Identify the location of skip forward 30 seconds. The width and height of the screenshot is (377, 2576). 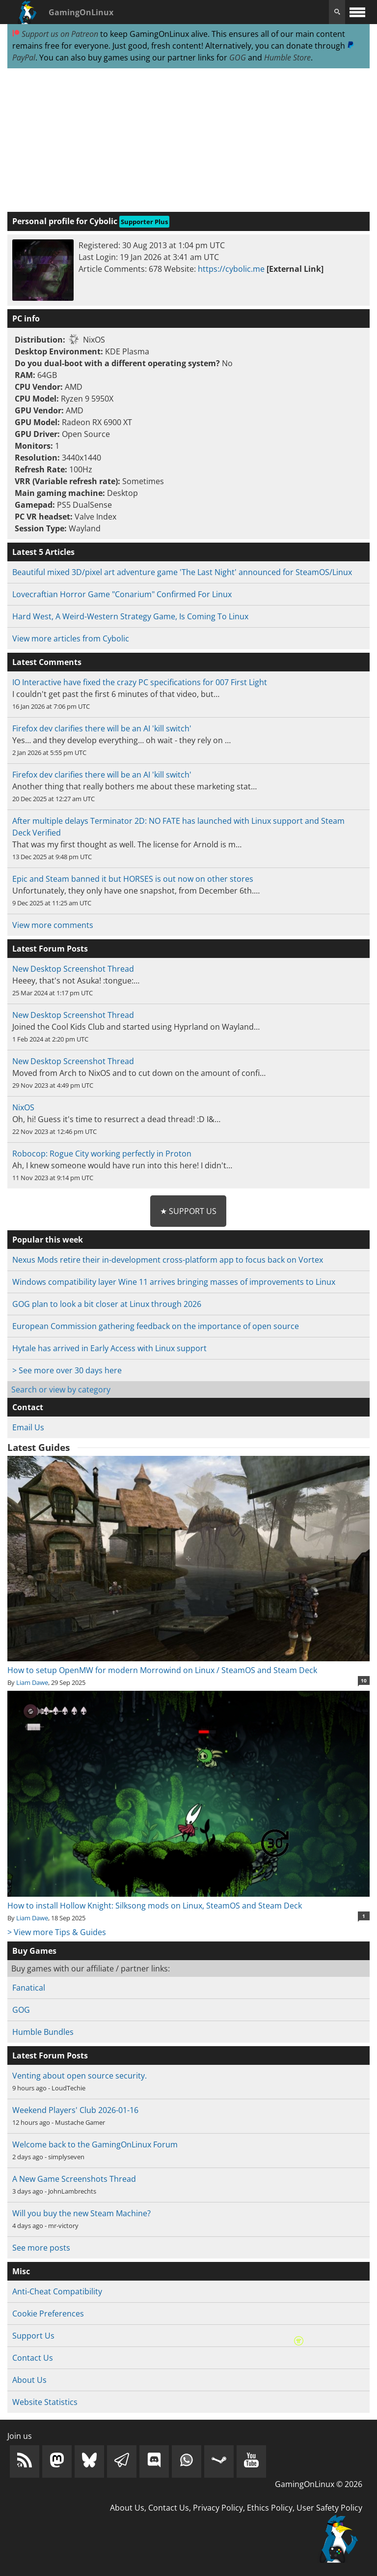
(275, 1843).